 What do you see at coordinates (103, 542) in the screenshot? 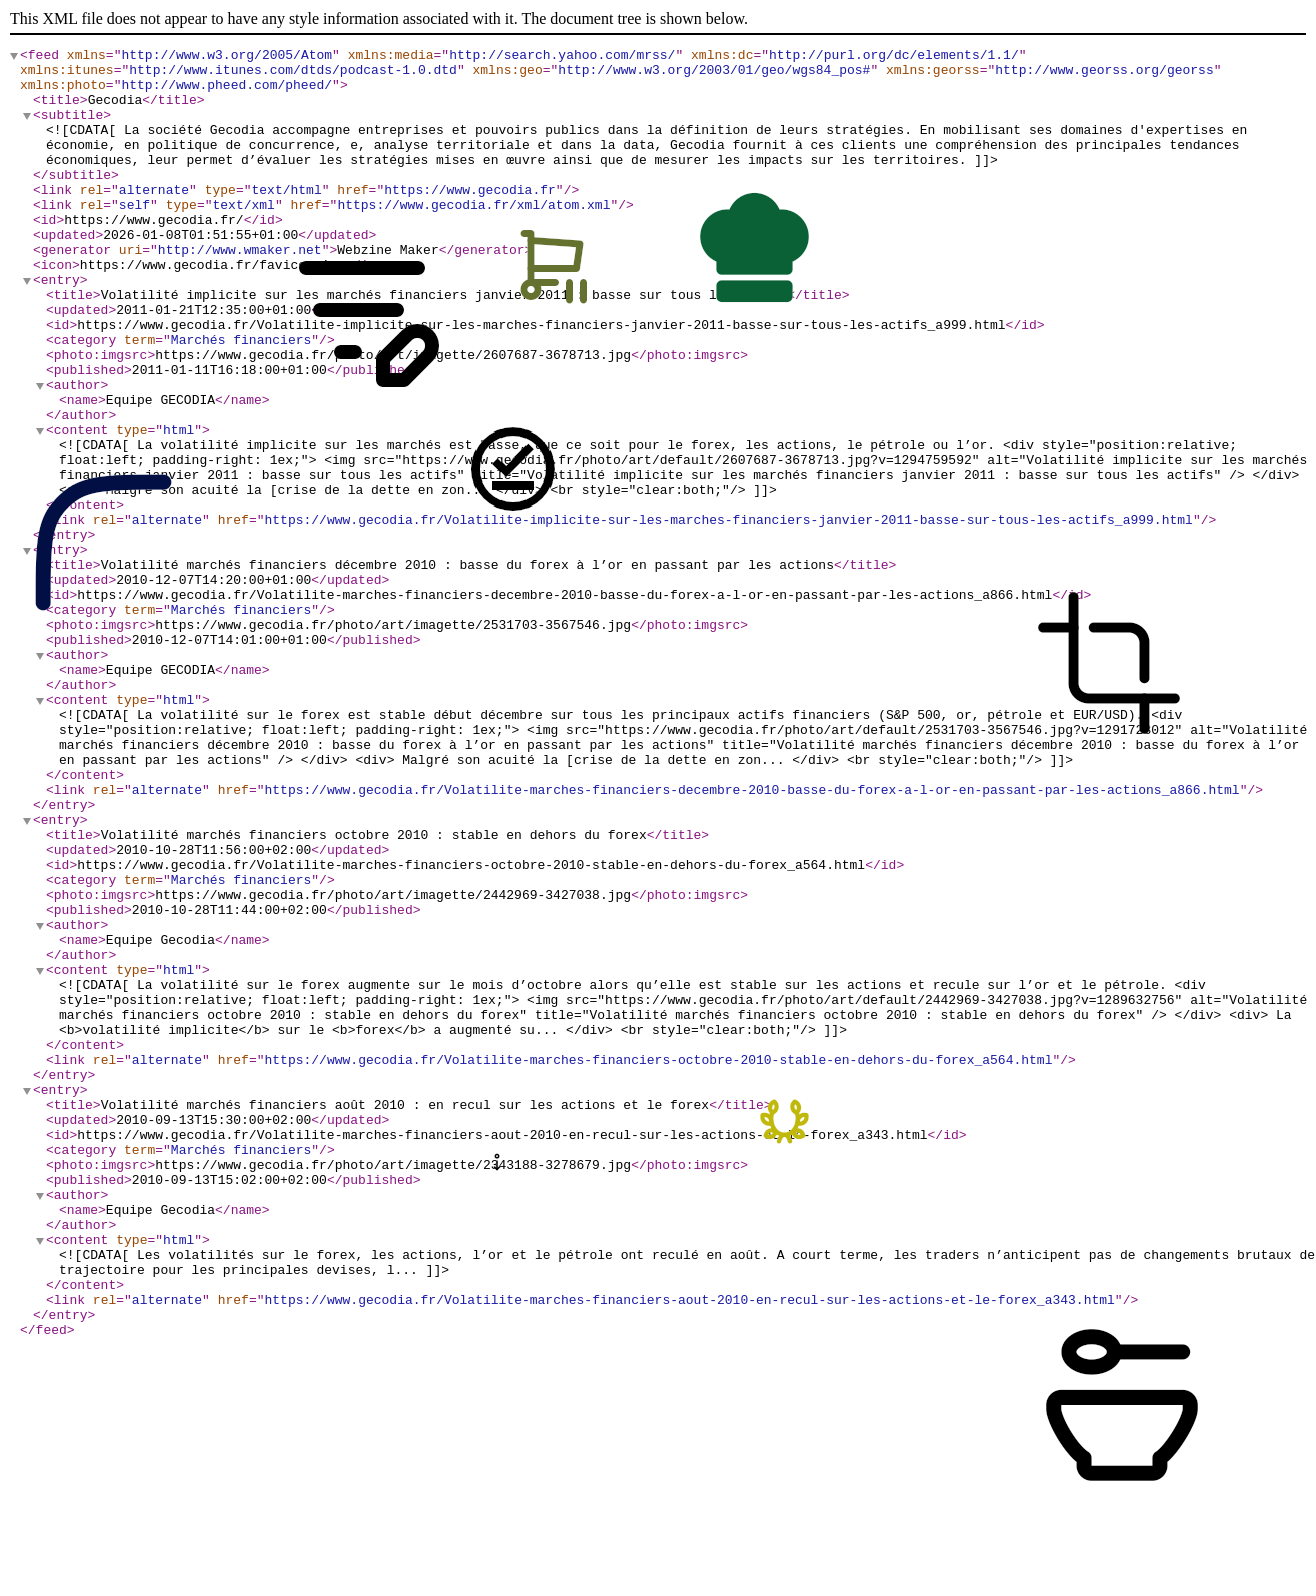
I see `apply iOS-style rounded corner to element` at bounding box center [103, 542].